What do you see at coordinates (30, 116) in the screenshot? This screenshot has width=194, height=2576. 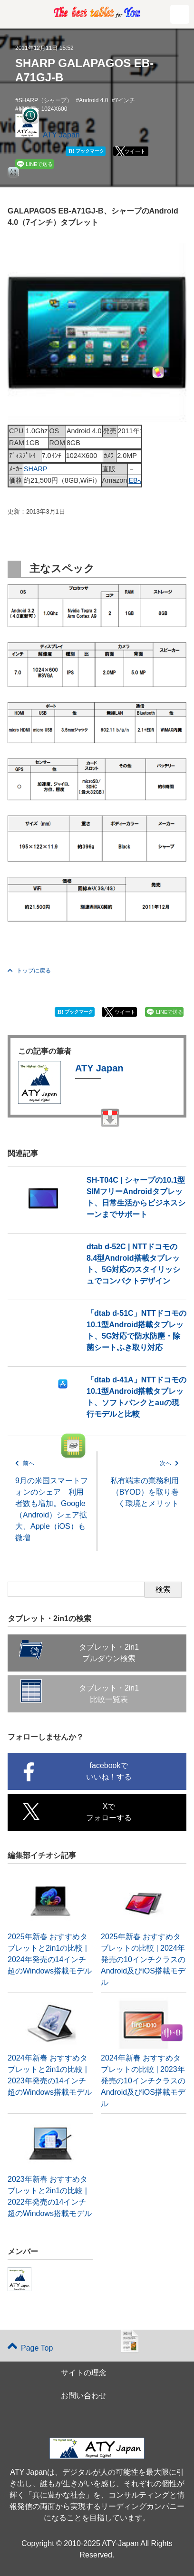 I see `open Time Machine backup utility` at bounding box center [30, 116].